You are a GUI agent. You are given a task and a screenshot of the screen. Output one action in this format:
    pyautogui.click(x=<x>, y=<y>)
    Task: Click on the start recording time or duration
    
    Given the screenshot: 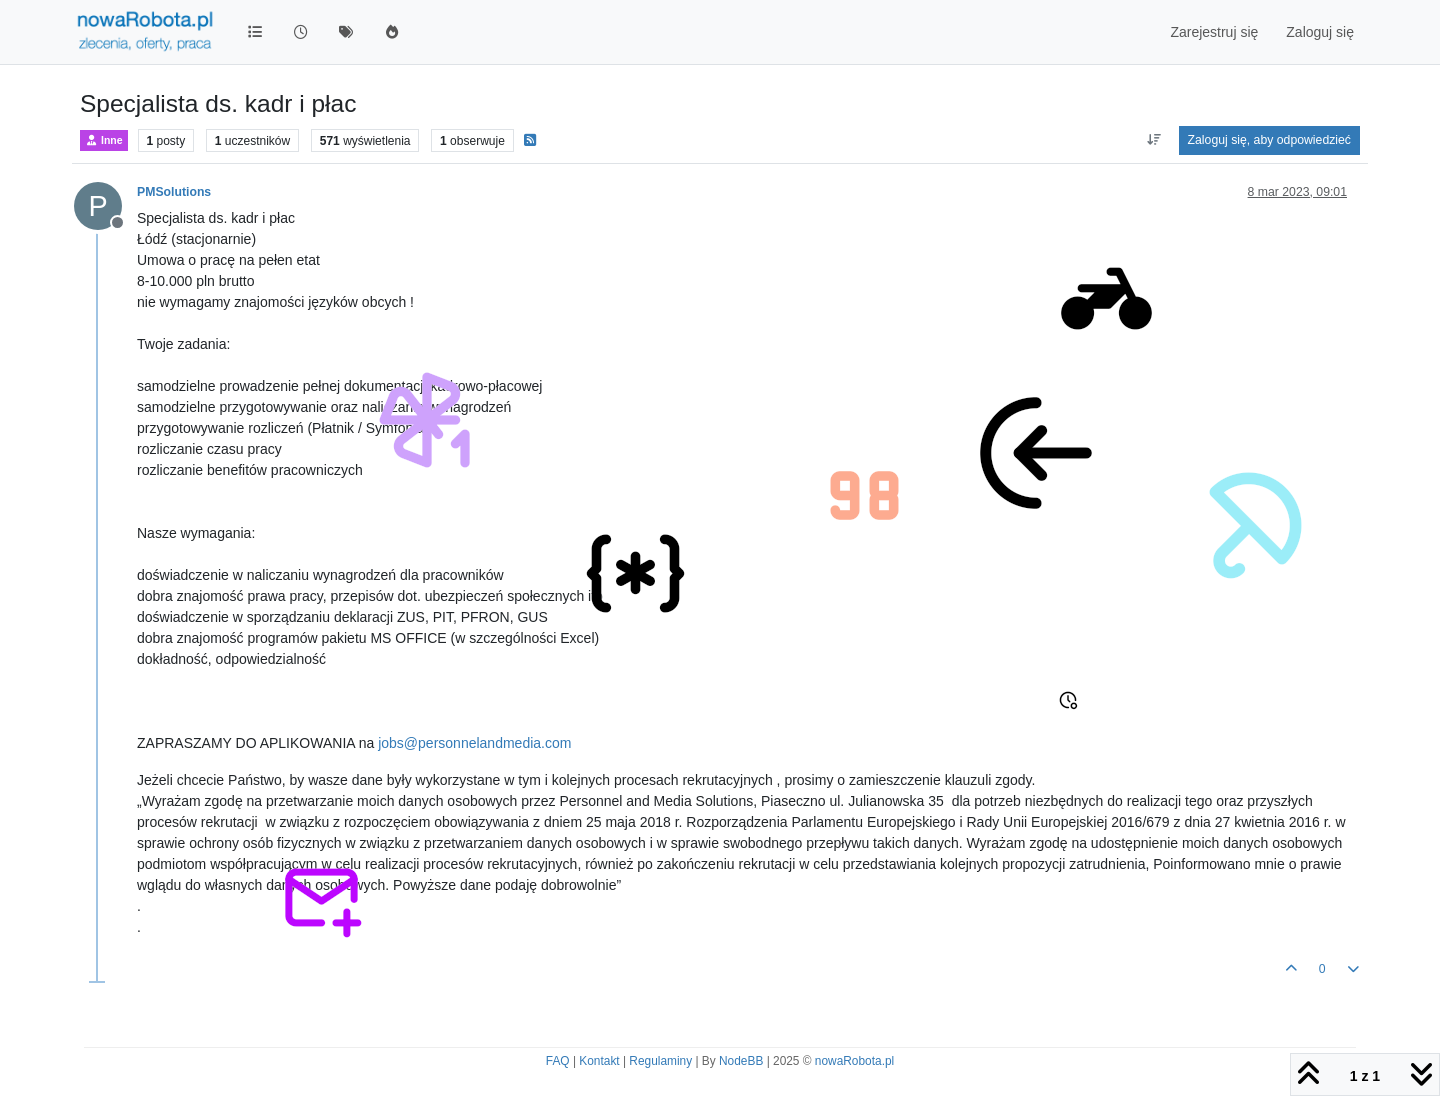 What is the action you would take?
    pyautogui.click(x=1068, y=700)
    